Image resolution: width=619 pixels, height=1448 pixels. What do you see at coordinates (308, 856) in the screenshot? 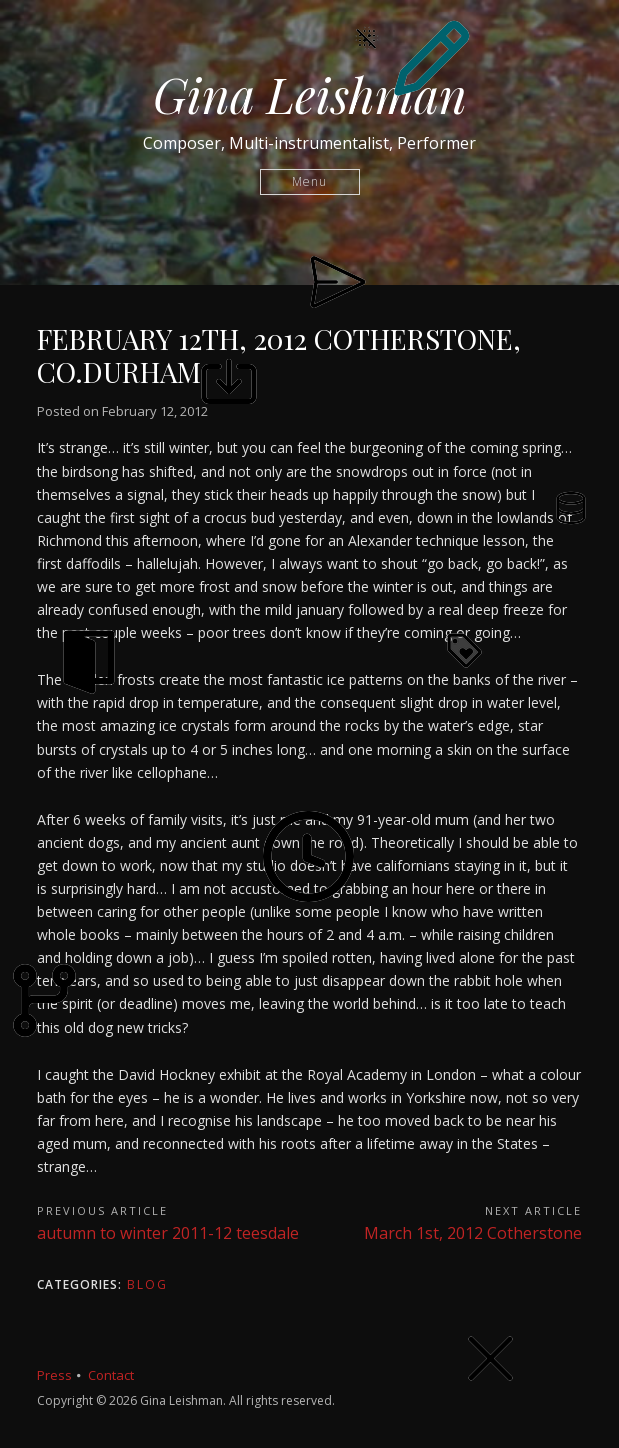
I see `view timestamp or time-related information` at bounding box center [308, 856].